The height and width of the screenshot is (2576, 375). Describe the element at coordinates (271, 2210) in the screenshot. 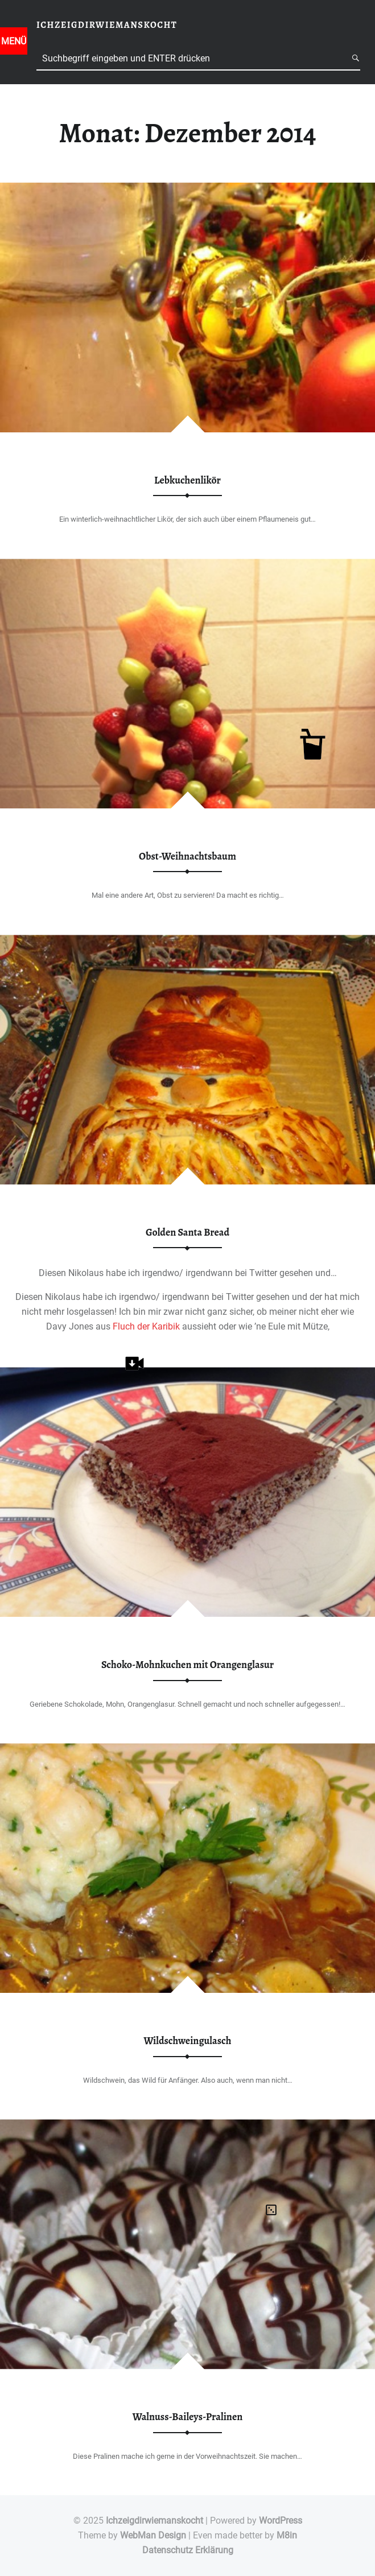

I see `indicates a dice roll result of three` at that location.